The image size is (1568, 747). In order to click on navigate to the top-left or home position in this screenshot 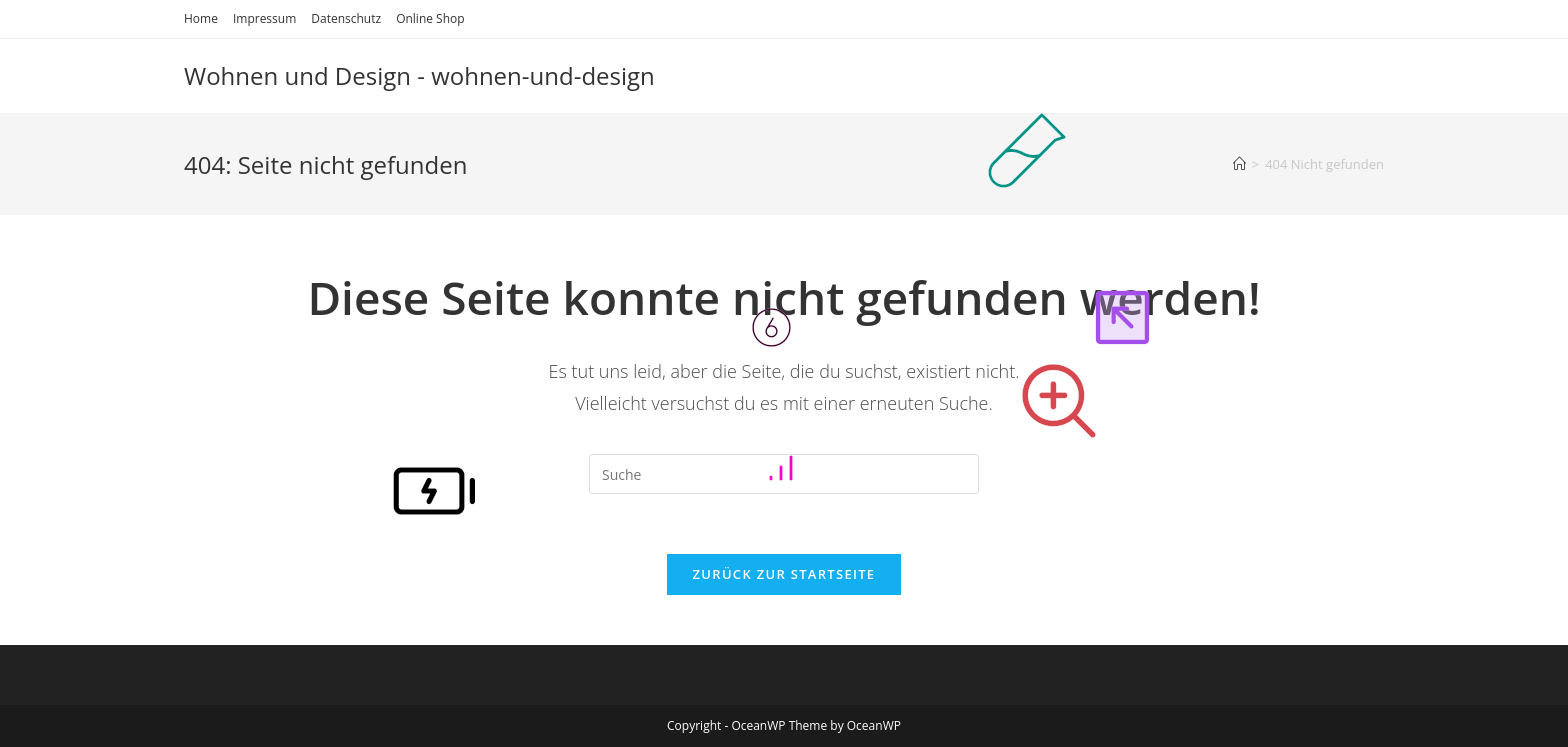, I will do `click(1122, 317)`.